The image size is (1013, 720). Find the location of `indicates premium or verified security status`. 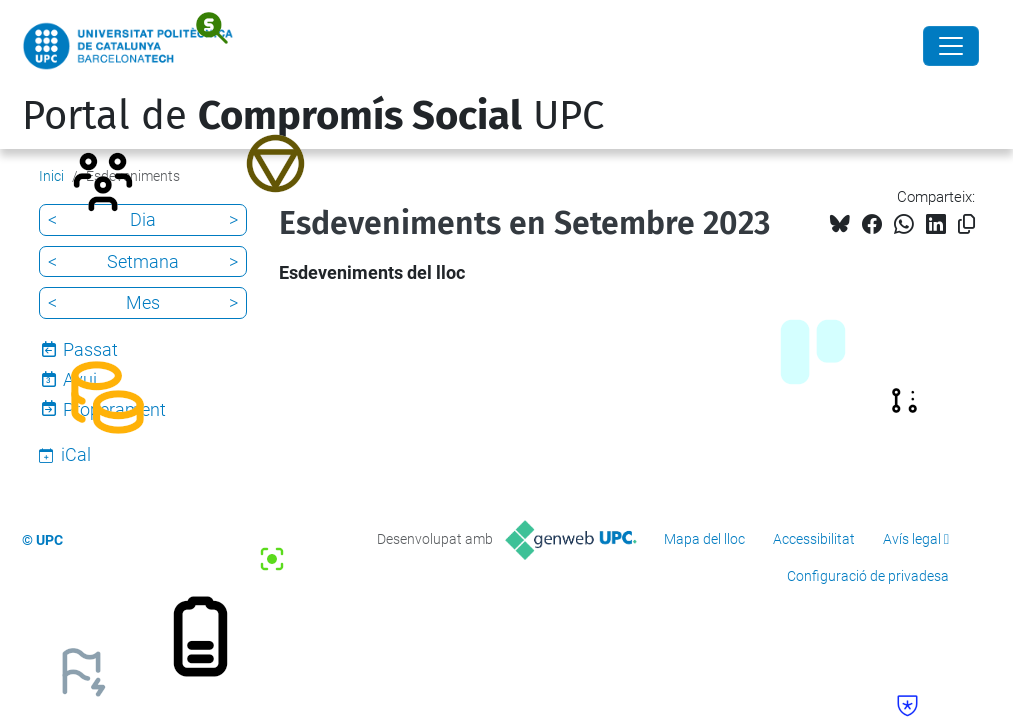

indicates premium or verified security status is located at coordinates (907, 704).